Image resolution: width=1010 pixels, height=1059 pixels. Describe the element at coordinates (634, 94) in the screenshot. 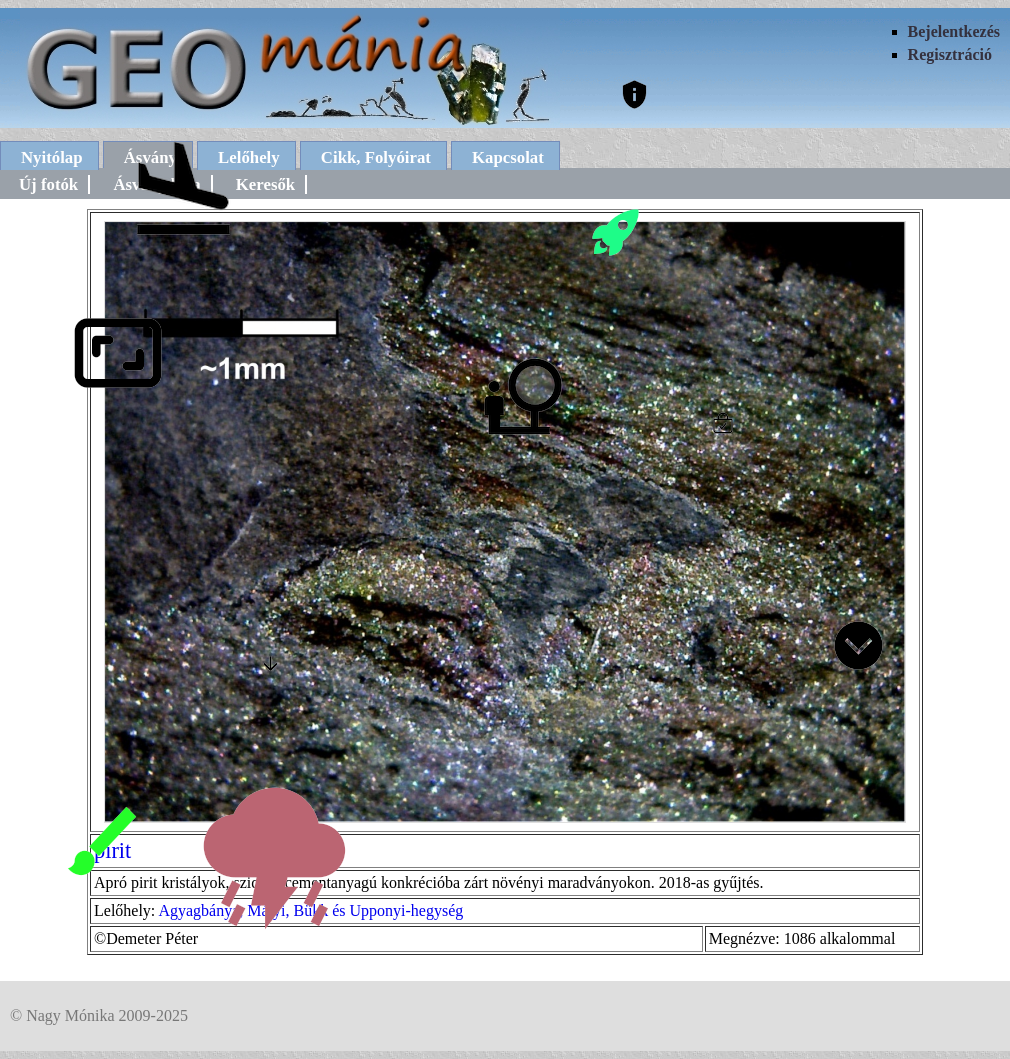

I see `view privacy policy or settings` at that location.